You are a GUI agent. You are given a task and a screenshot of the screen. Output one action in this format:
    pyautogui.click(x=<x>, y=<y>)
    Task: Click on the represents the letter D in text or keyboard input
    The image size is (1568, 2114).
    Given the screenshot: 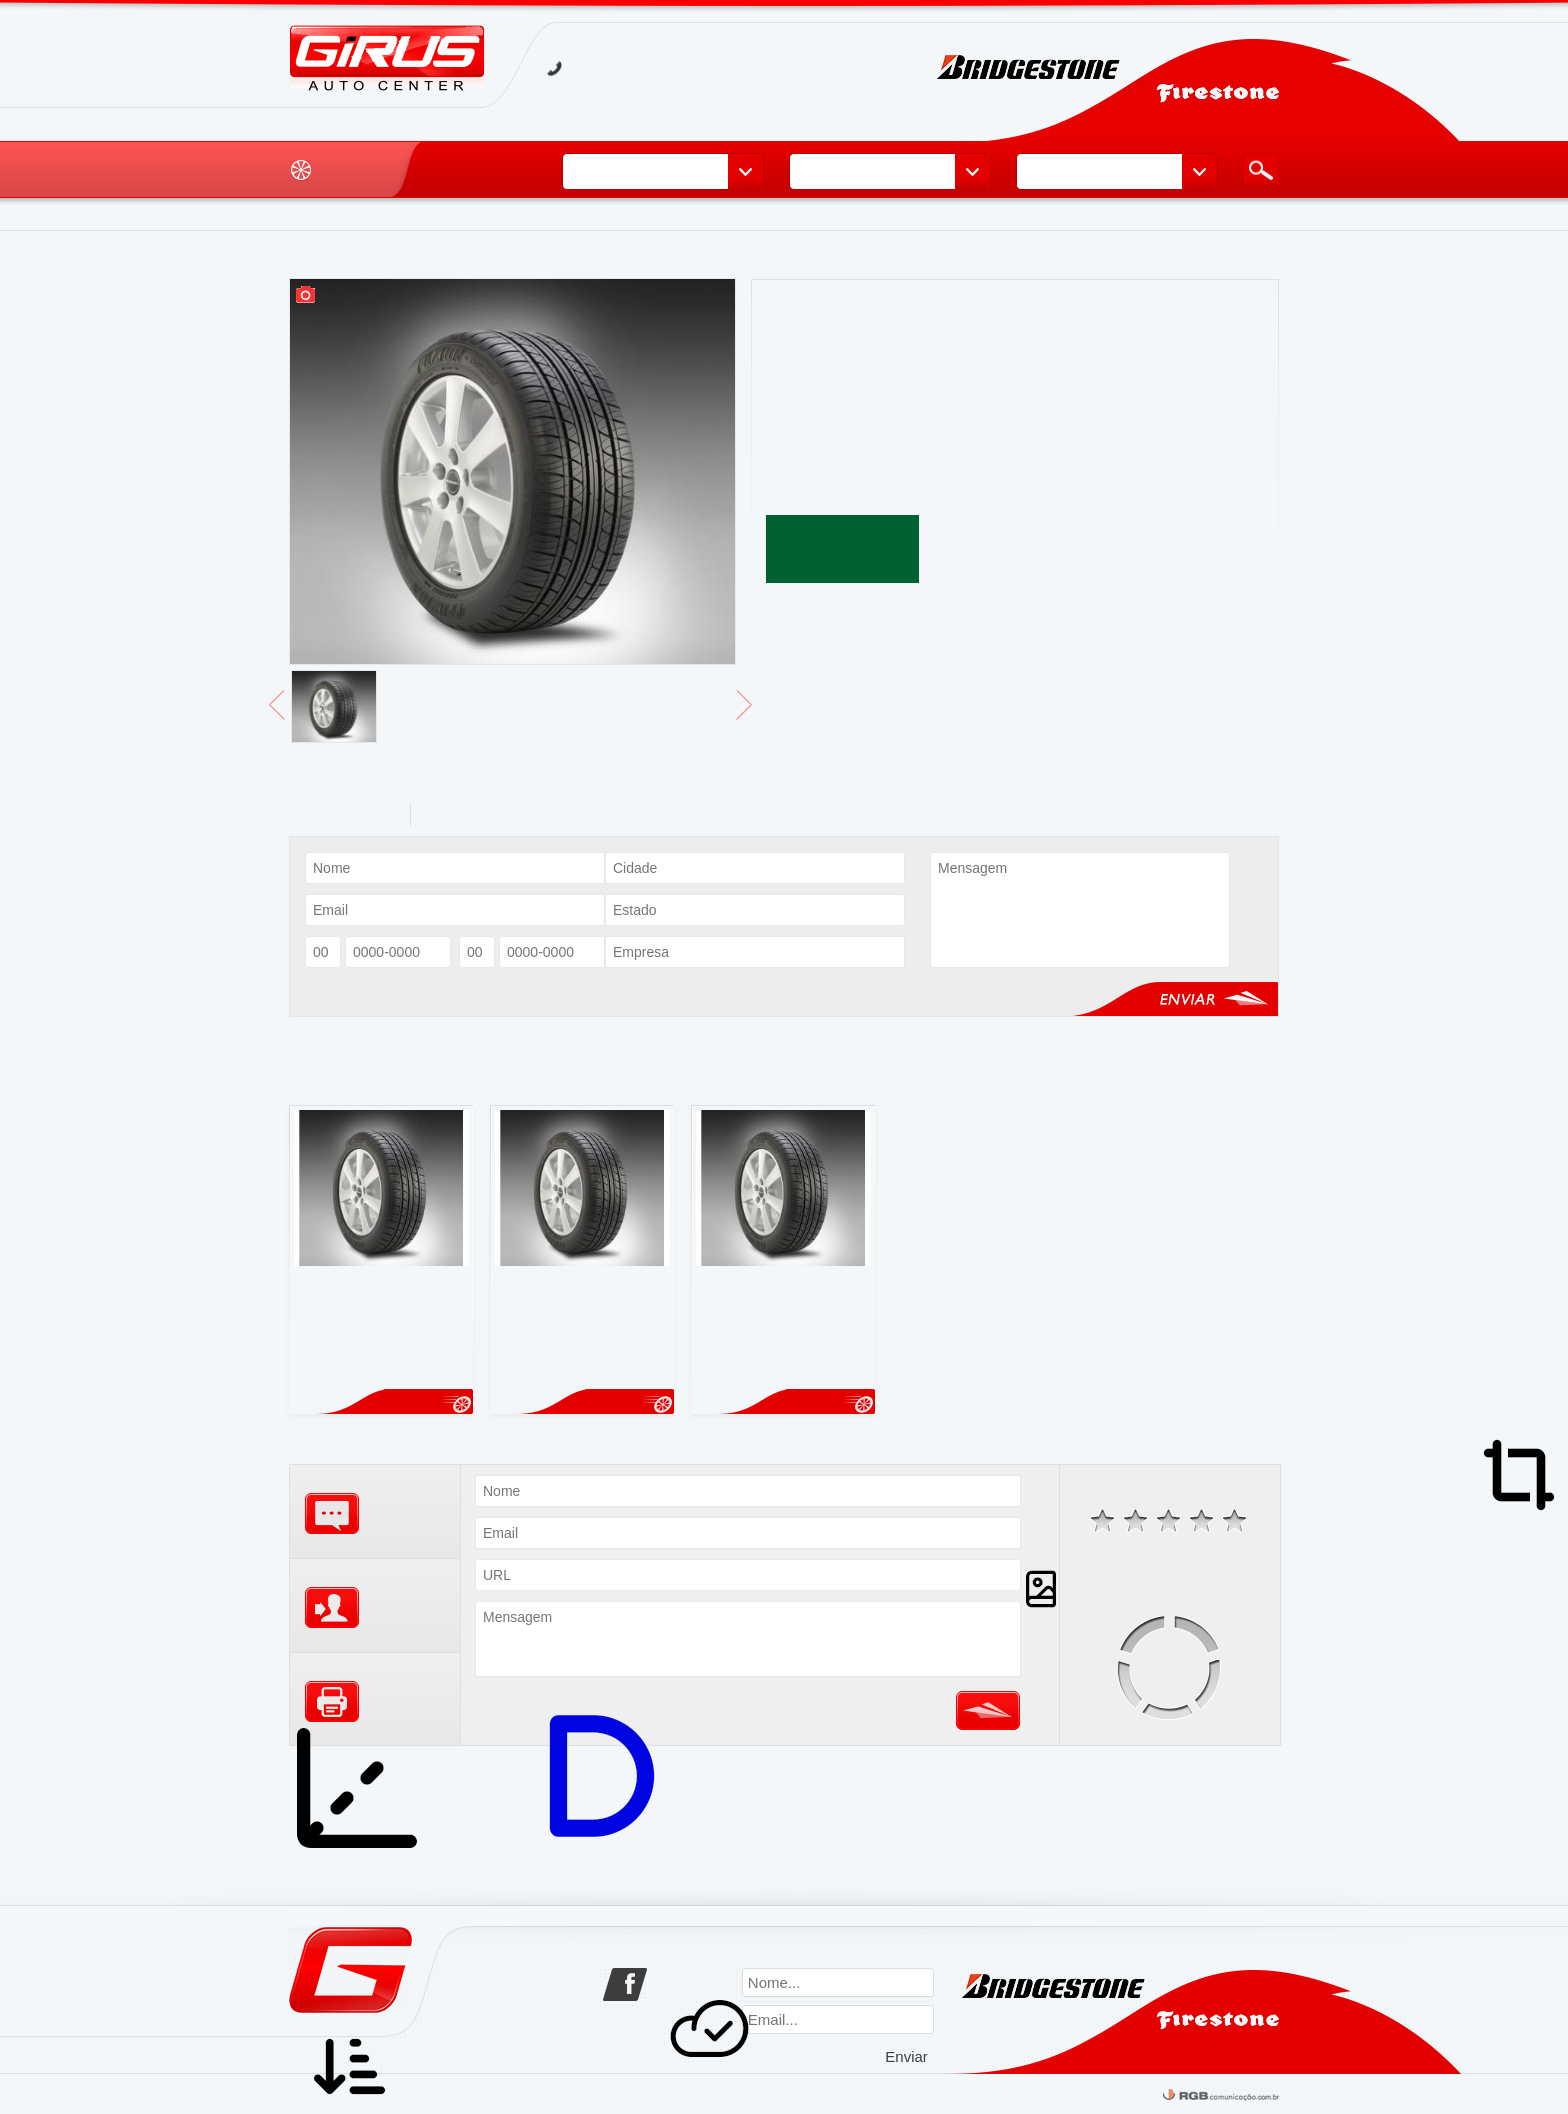 What is the action you would take?
    pyautogui.click(x=602, y=1776)
    